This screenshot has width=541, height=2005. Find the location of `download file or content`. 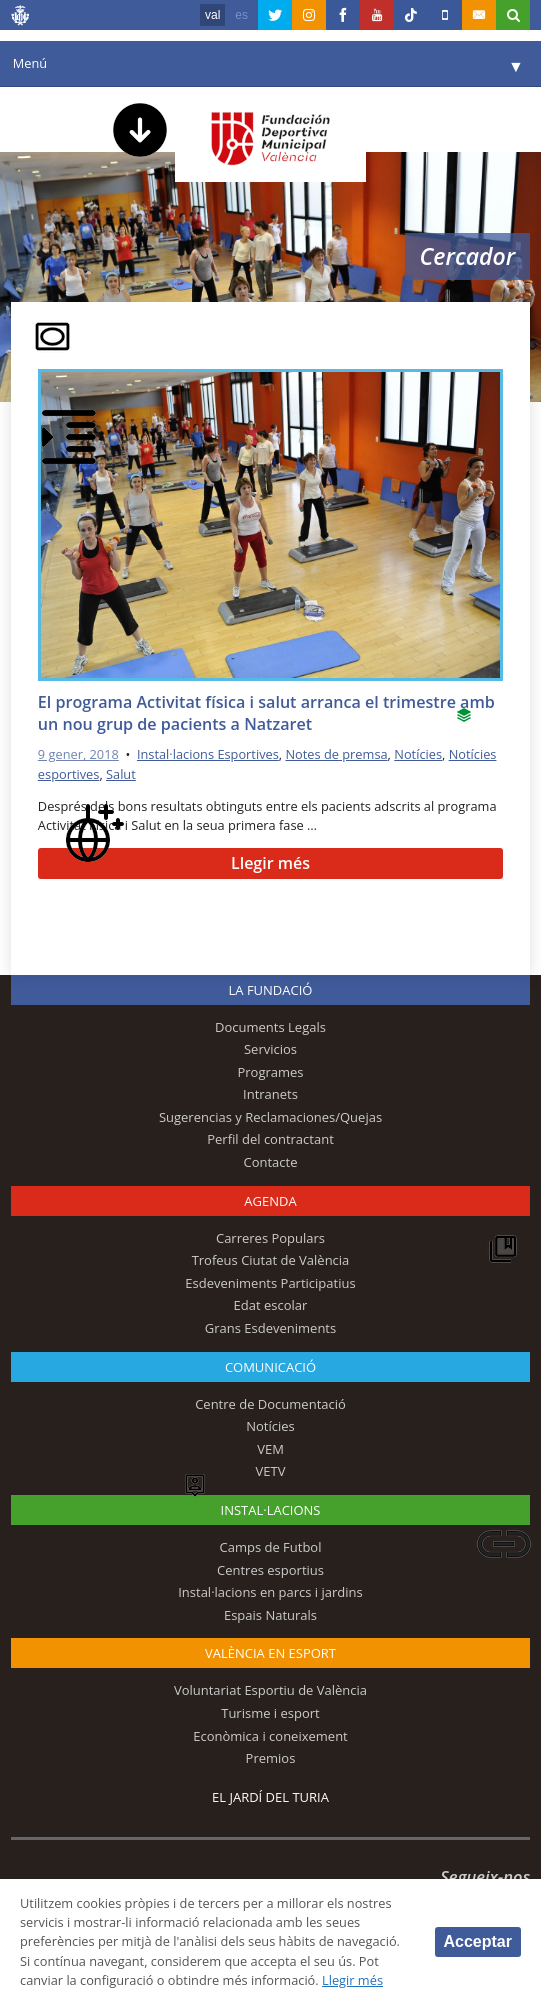

download file or content is located at coordinates (140, 130).